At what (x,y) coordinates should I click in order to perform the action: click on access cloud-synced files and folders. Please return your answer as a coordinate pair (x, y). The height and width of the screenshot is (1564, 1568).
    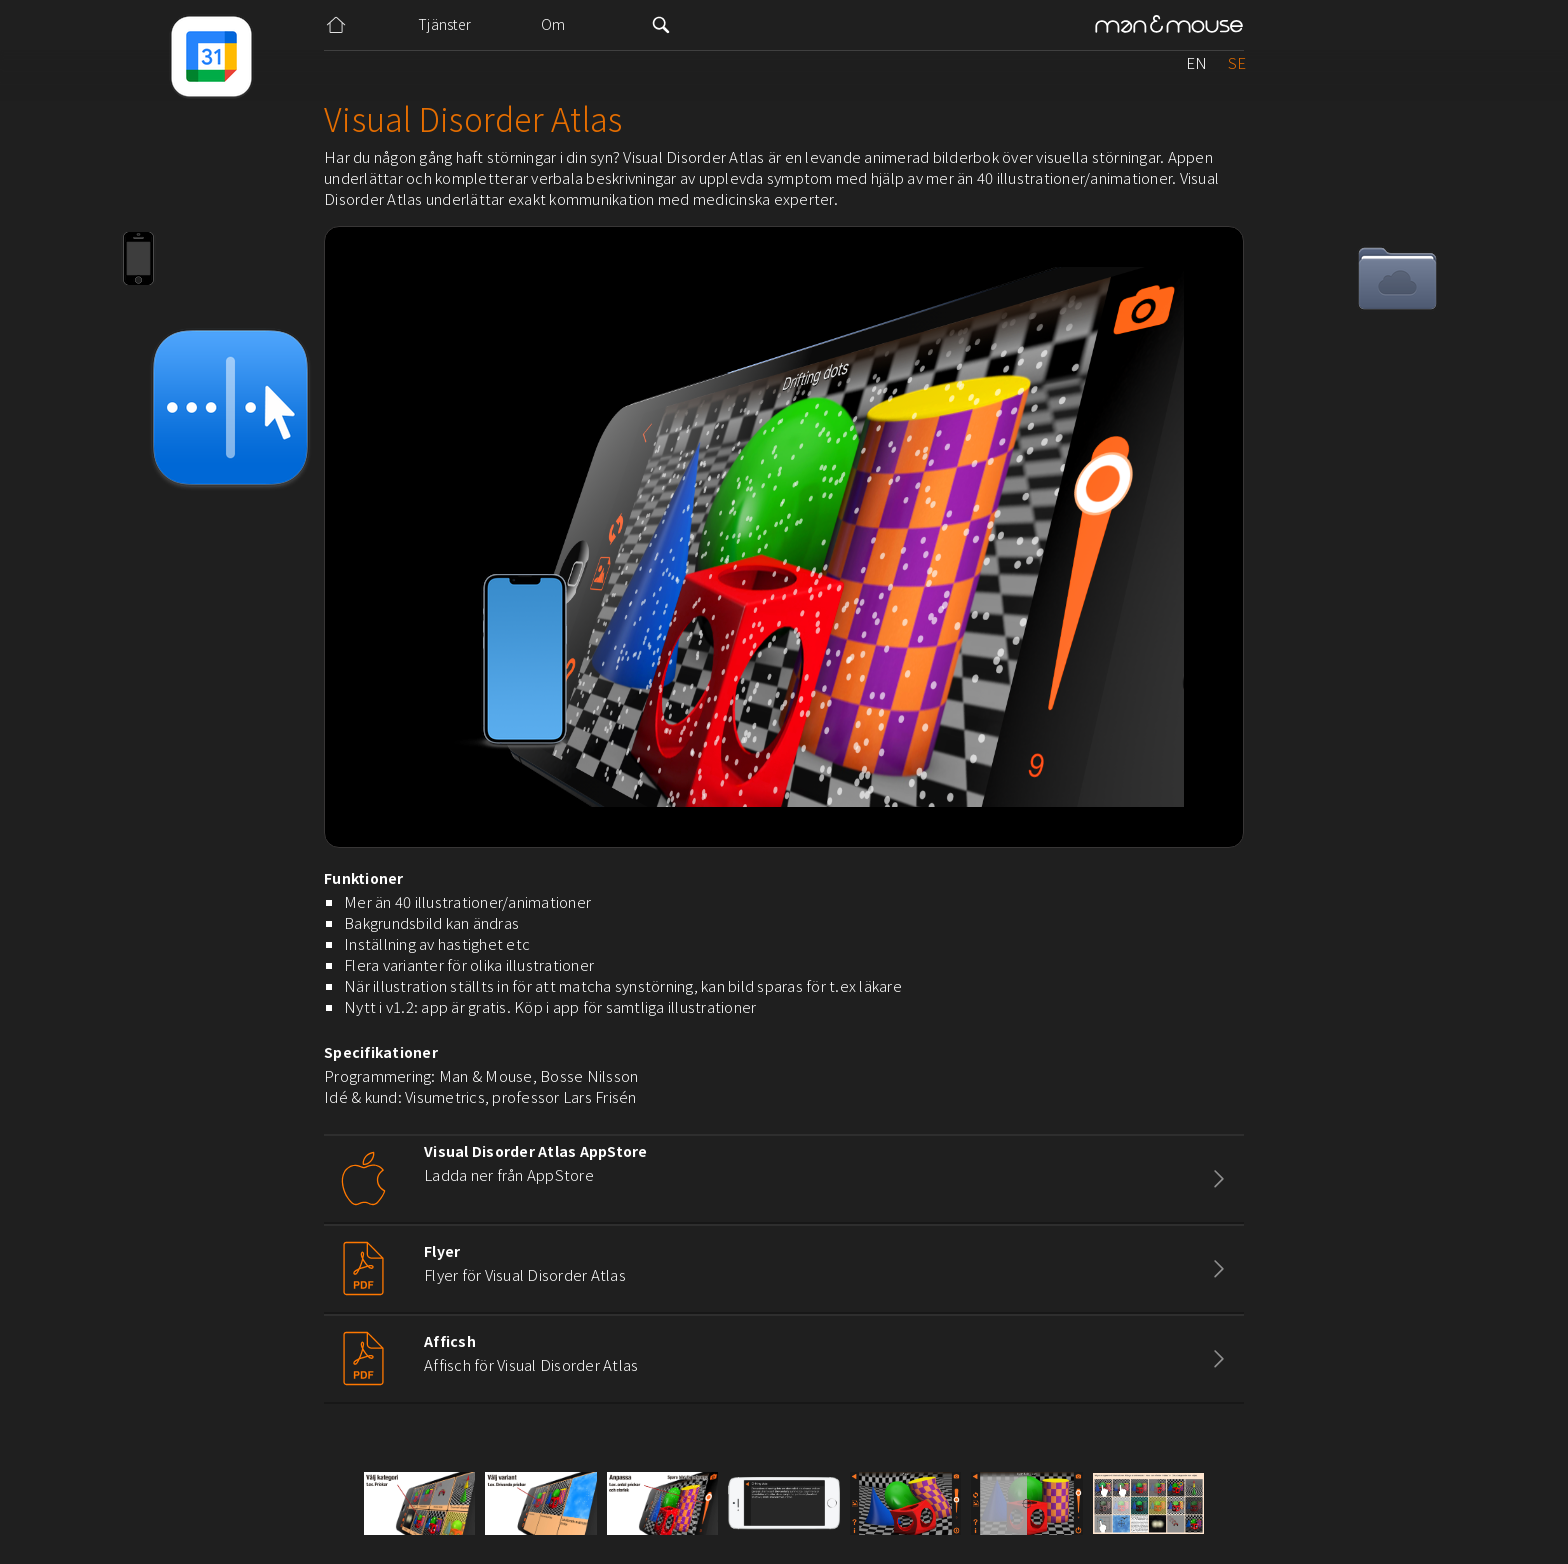
    Looking at the image, I should click on (1397, 278).